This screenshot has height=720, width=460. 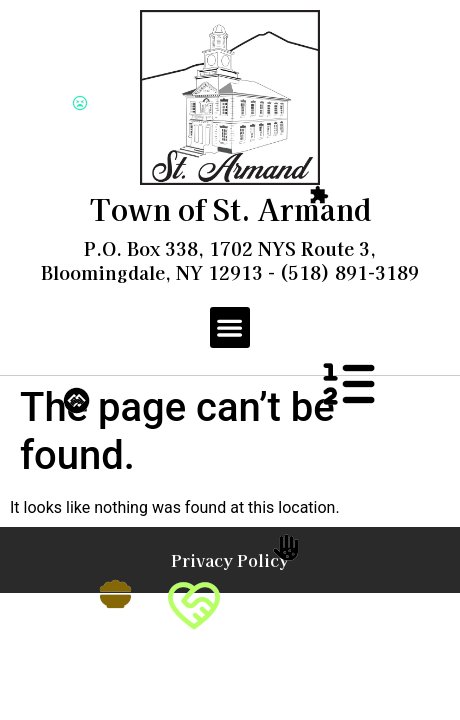 I want to click on GG.deals logo, so click(x=76, y=400).